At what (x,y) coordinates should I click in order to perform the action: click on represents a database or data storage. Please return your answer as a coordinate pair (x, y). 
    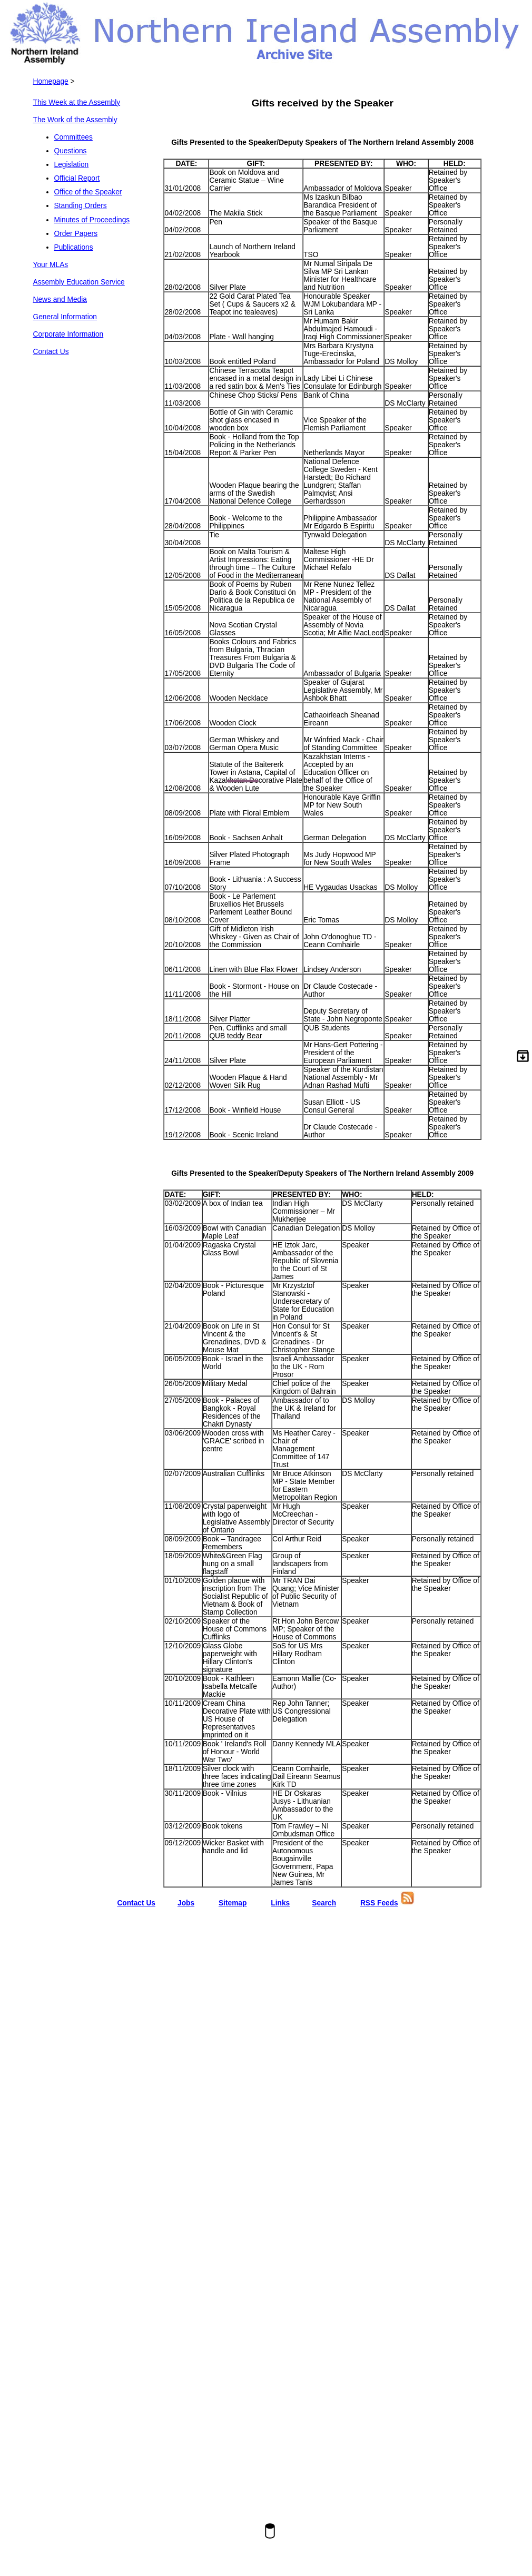
    Looking at the image, I should click on (270, 2531).